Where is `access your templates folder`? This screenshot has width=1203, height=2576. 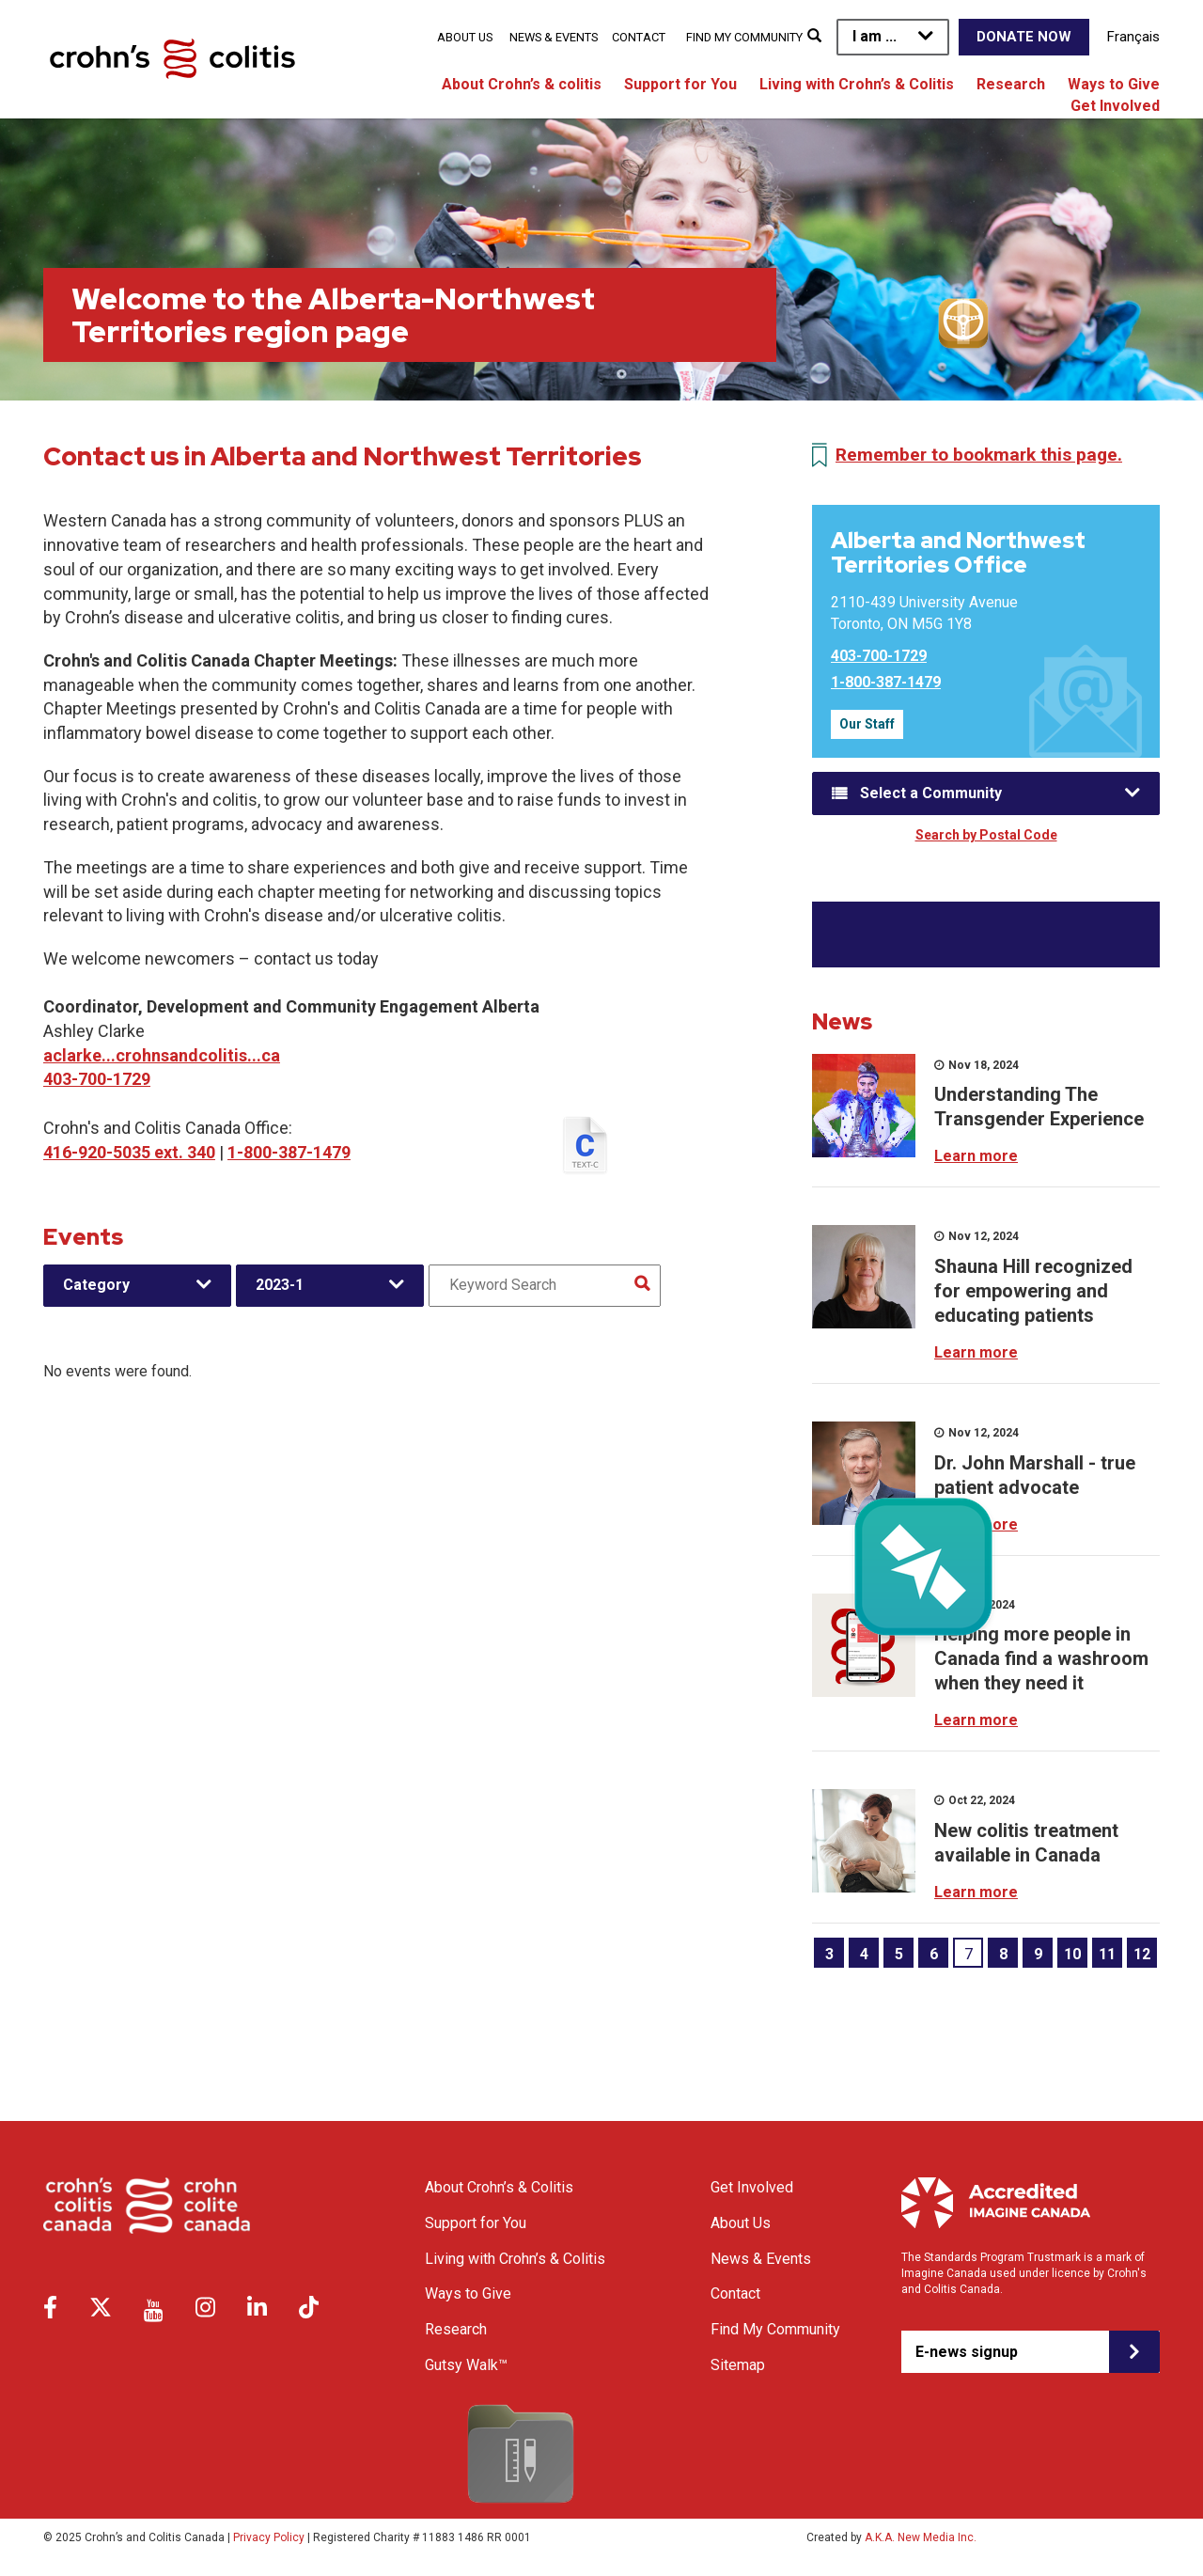 access your templates folder is located at coordinates (521, 2454).